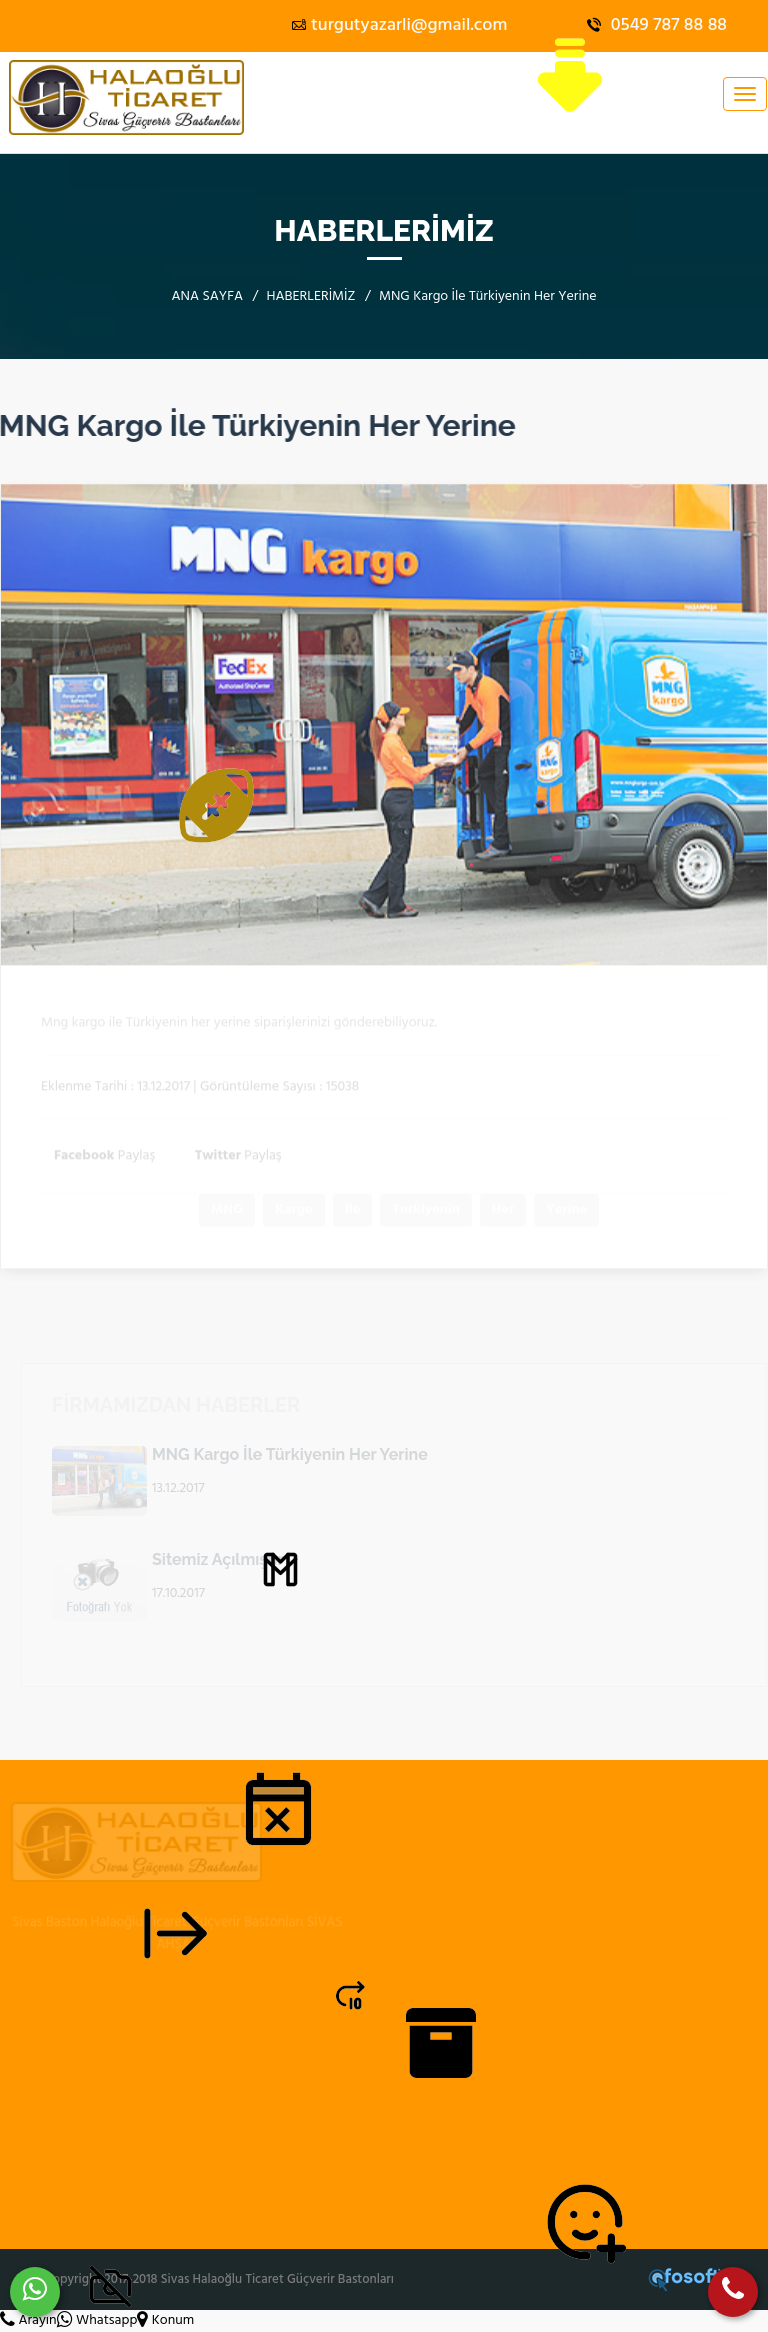 The image size is (768, 2332). Describe the element at coordinates (280, 1569) in the screenshot. I see `open Gmail app` at that location.